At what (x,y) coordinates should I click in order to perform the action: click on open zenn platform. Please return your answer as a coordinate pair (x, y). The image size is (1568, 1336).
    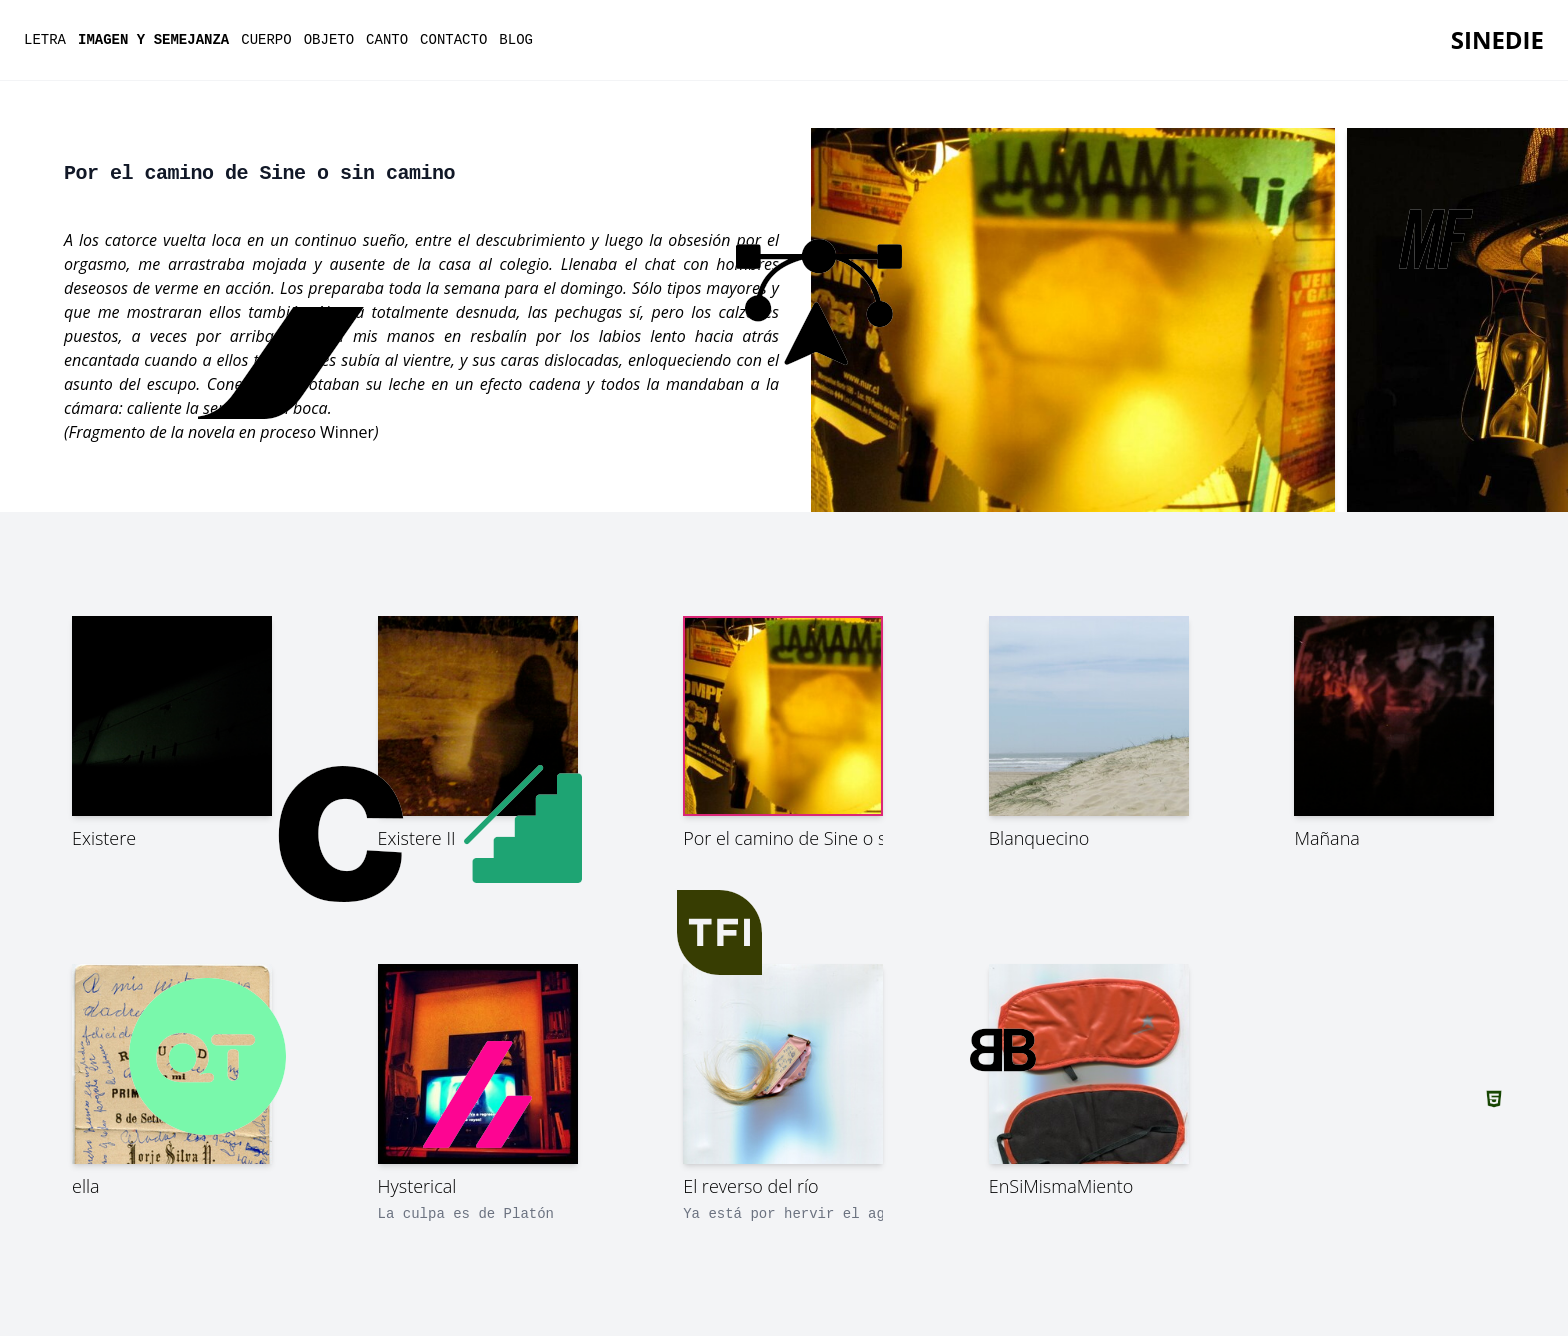
    Looking at the image, I should click on (477, 1094).